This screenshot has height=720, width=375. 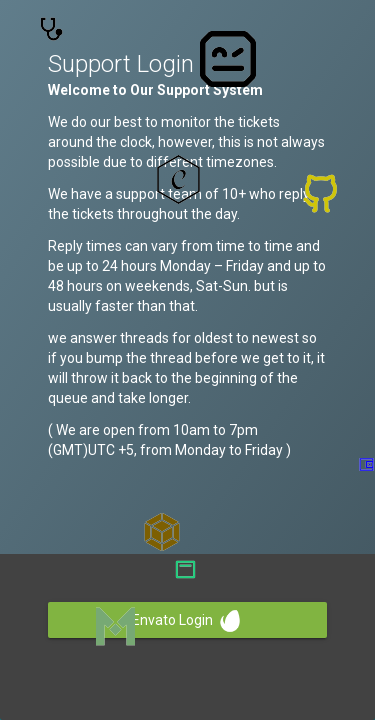 I want to click on switch to top panel layout, so click(x=185, y=569).